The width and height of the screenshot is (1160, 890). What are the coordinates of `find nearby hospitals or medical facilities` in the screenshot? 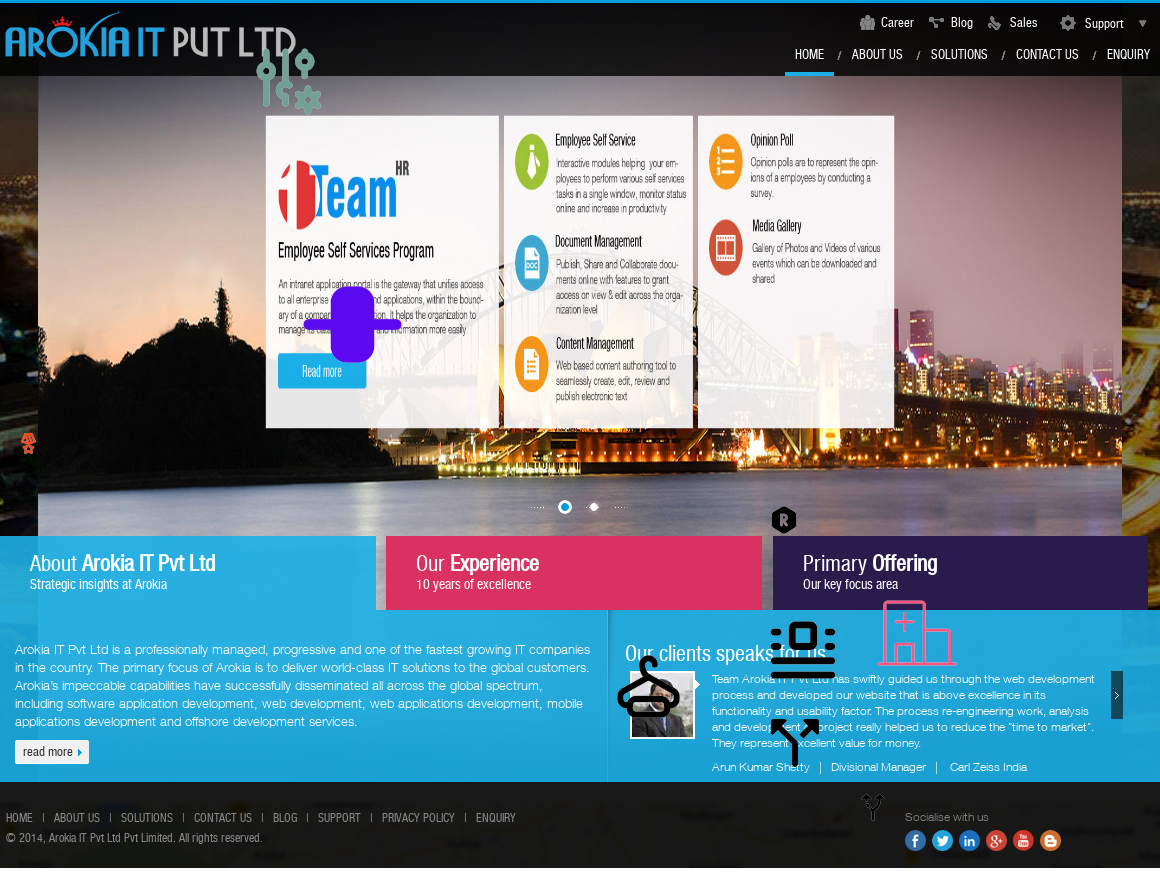 It's located at (913, 633).